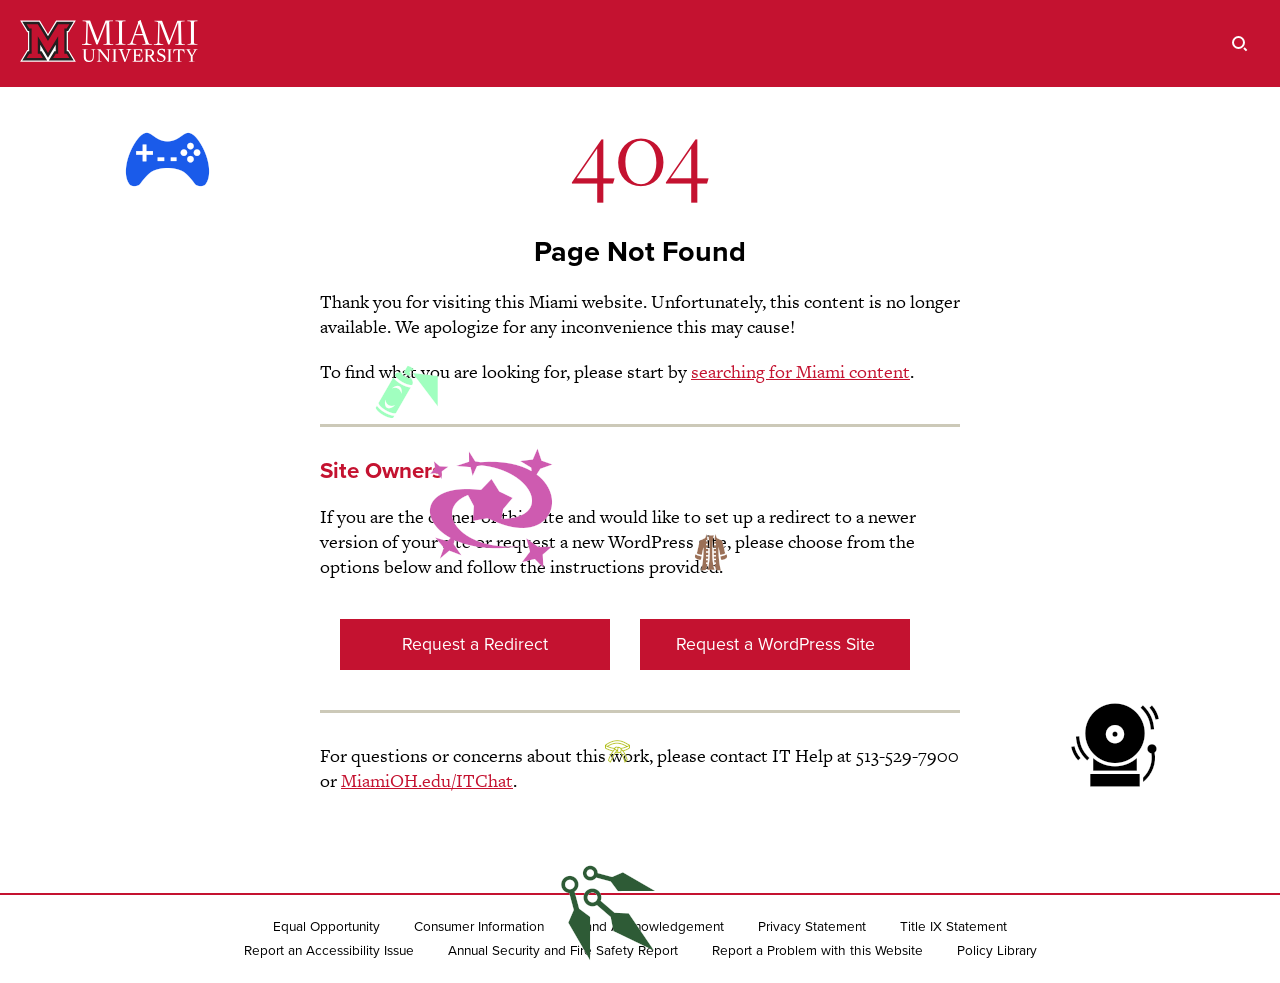  Describe the element at coordinates (617, 750) in the screenshot. I see `indicates martial arts or karate-related content` at that location.